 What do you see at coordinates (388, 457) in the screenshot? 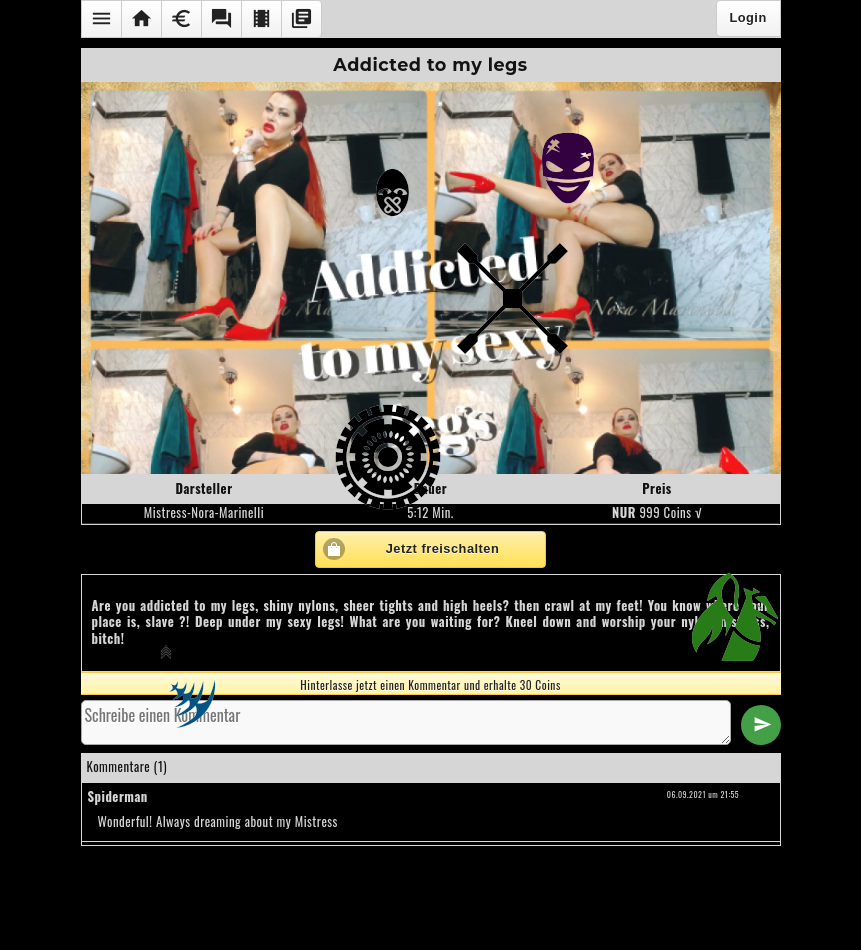
I see `access game settings or configuration menu` at bounding box center [388, 457].